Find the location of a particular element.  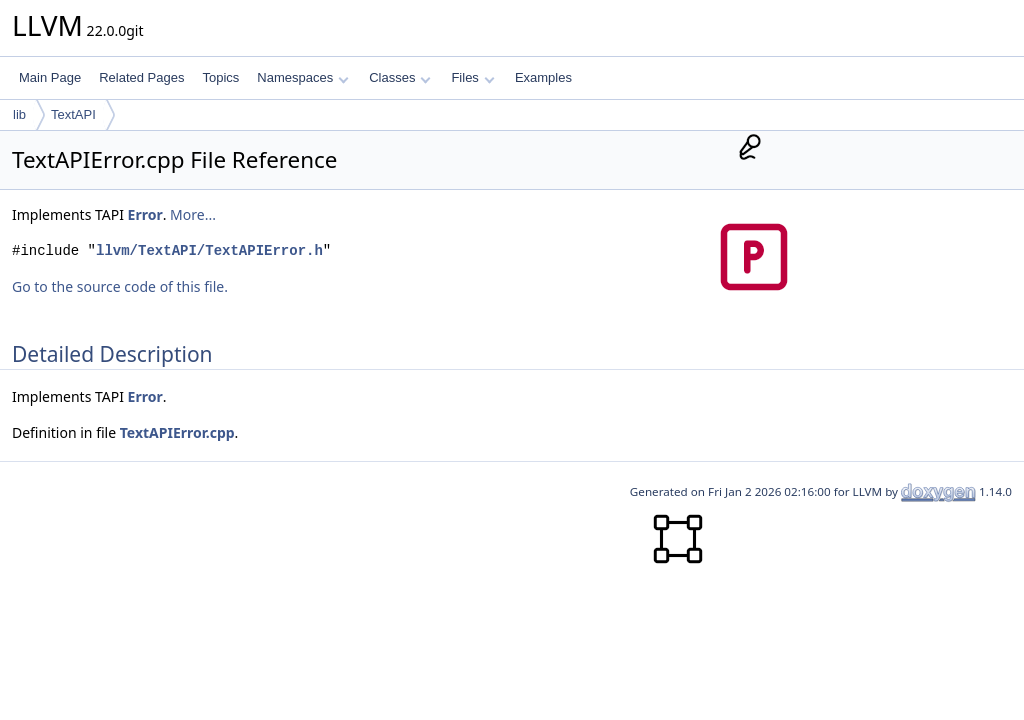

select or resize an object's boundaries is located at coordinates (678, 539).